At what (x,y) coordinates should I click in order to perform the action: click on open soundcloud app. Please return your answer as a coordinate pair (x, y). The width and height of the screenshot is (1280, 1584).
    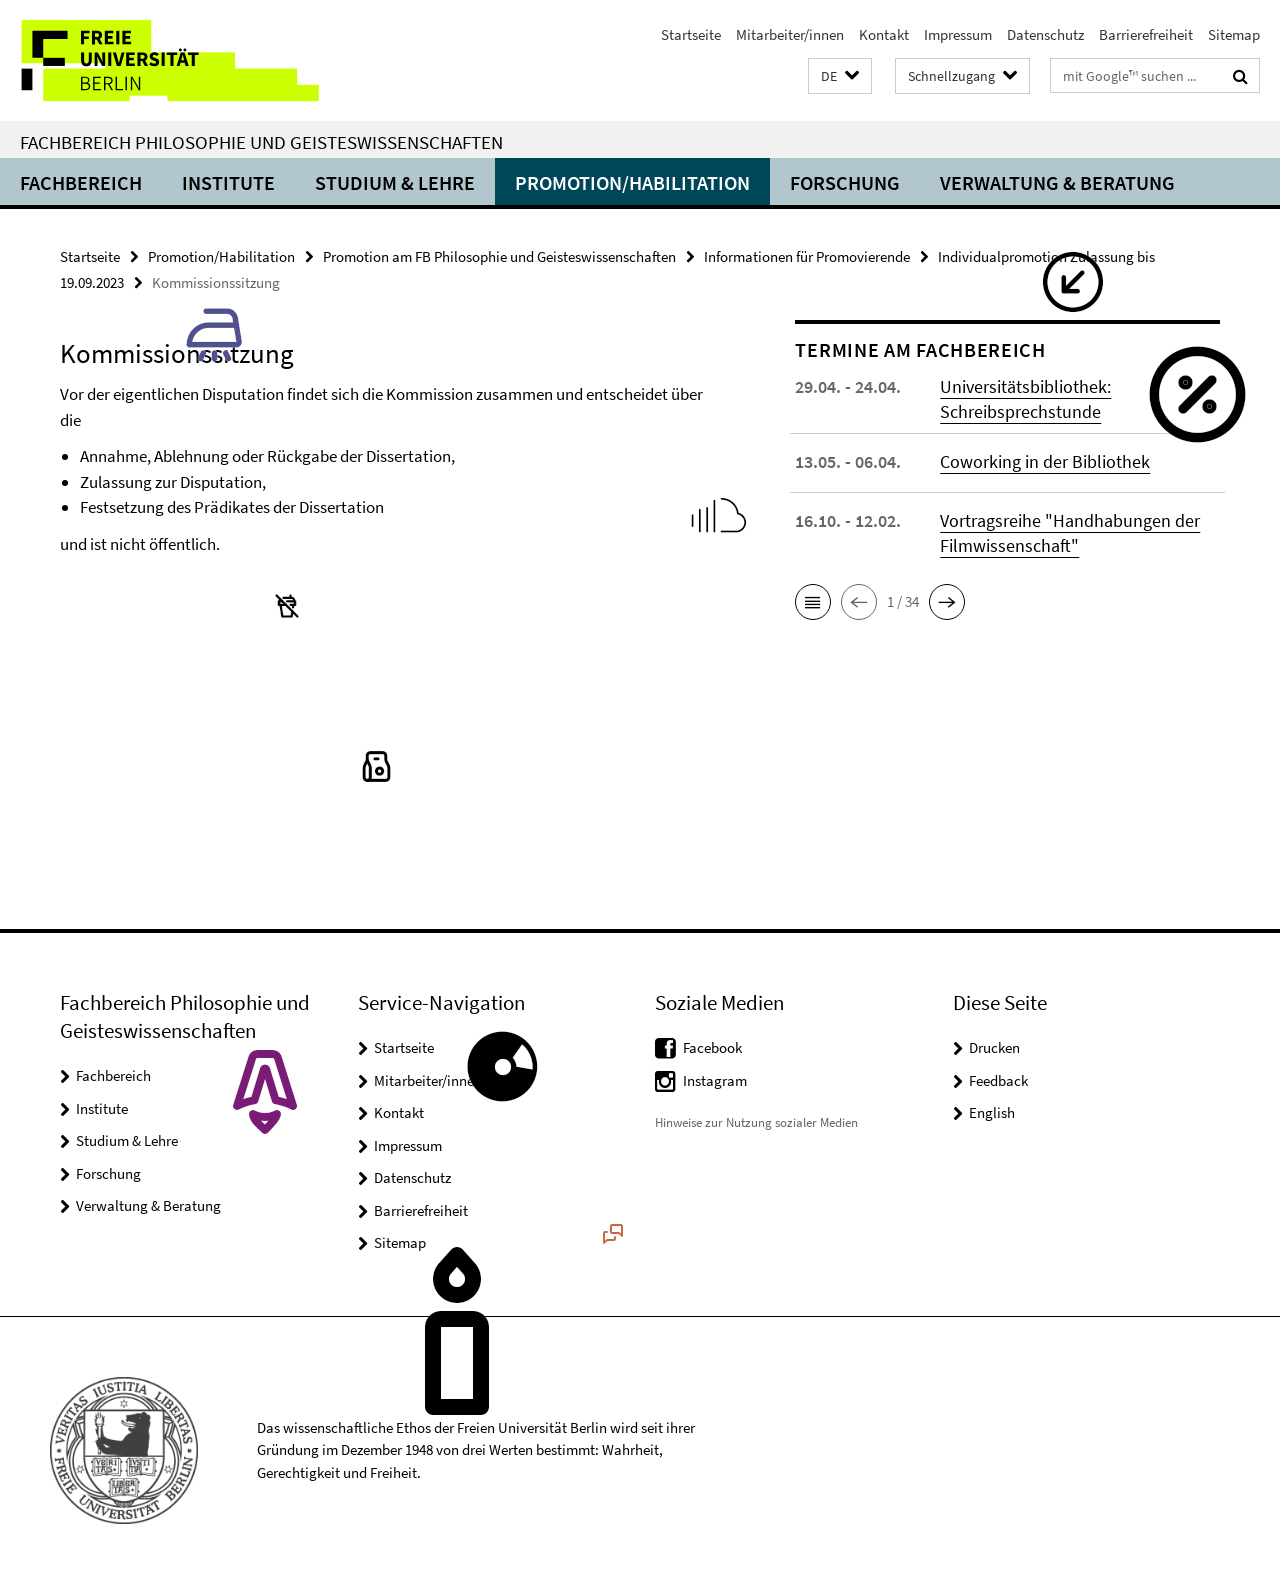
    Looking at the image, I should click on (718, 517).